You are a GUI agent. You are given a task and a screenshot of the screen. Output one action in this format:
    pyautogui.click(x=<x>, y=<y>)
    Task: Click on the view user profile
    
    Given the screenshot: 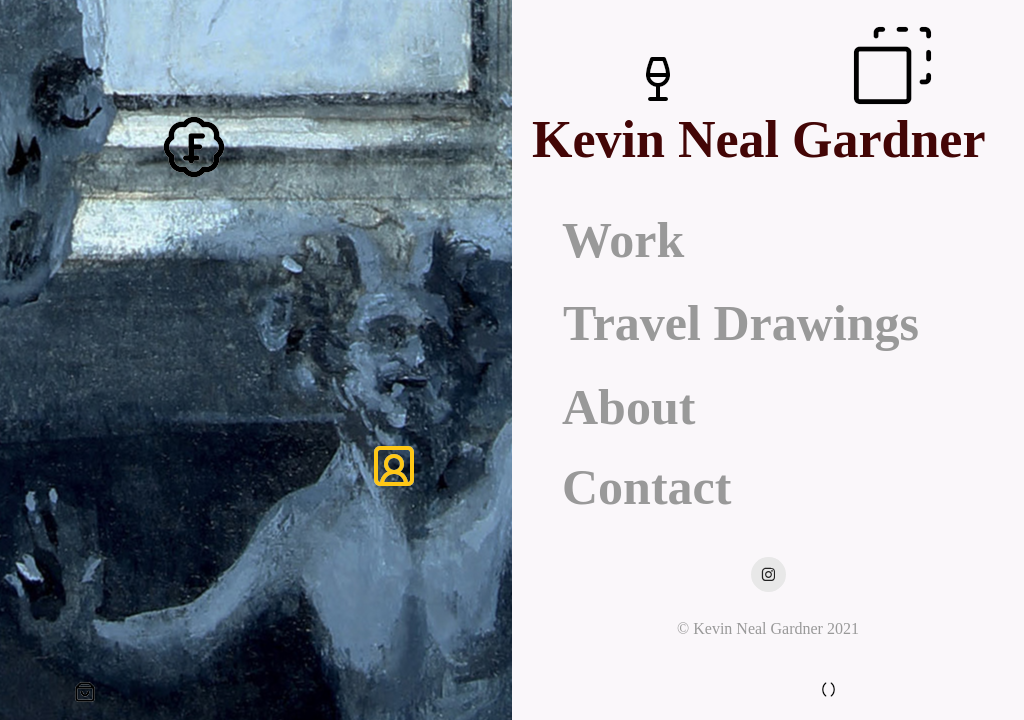 What is the action you would take?
    pyautogui.click(x=394, y=466)
    